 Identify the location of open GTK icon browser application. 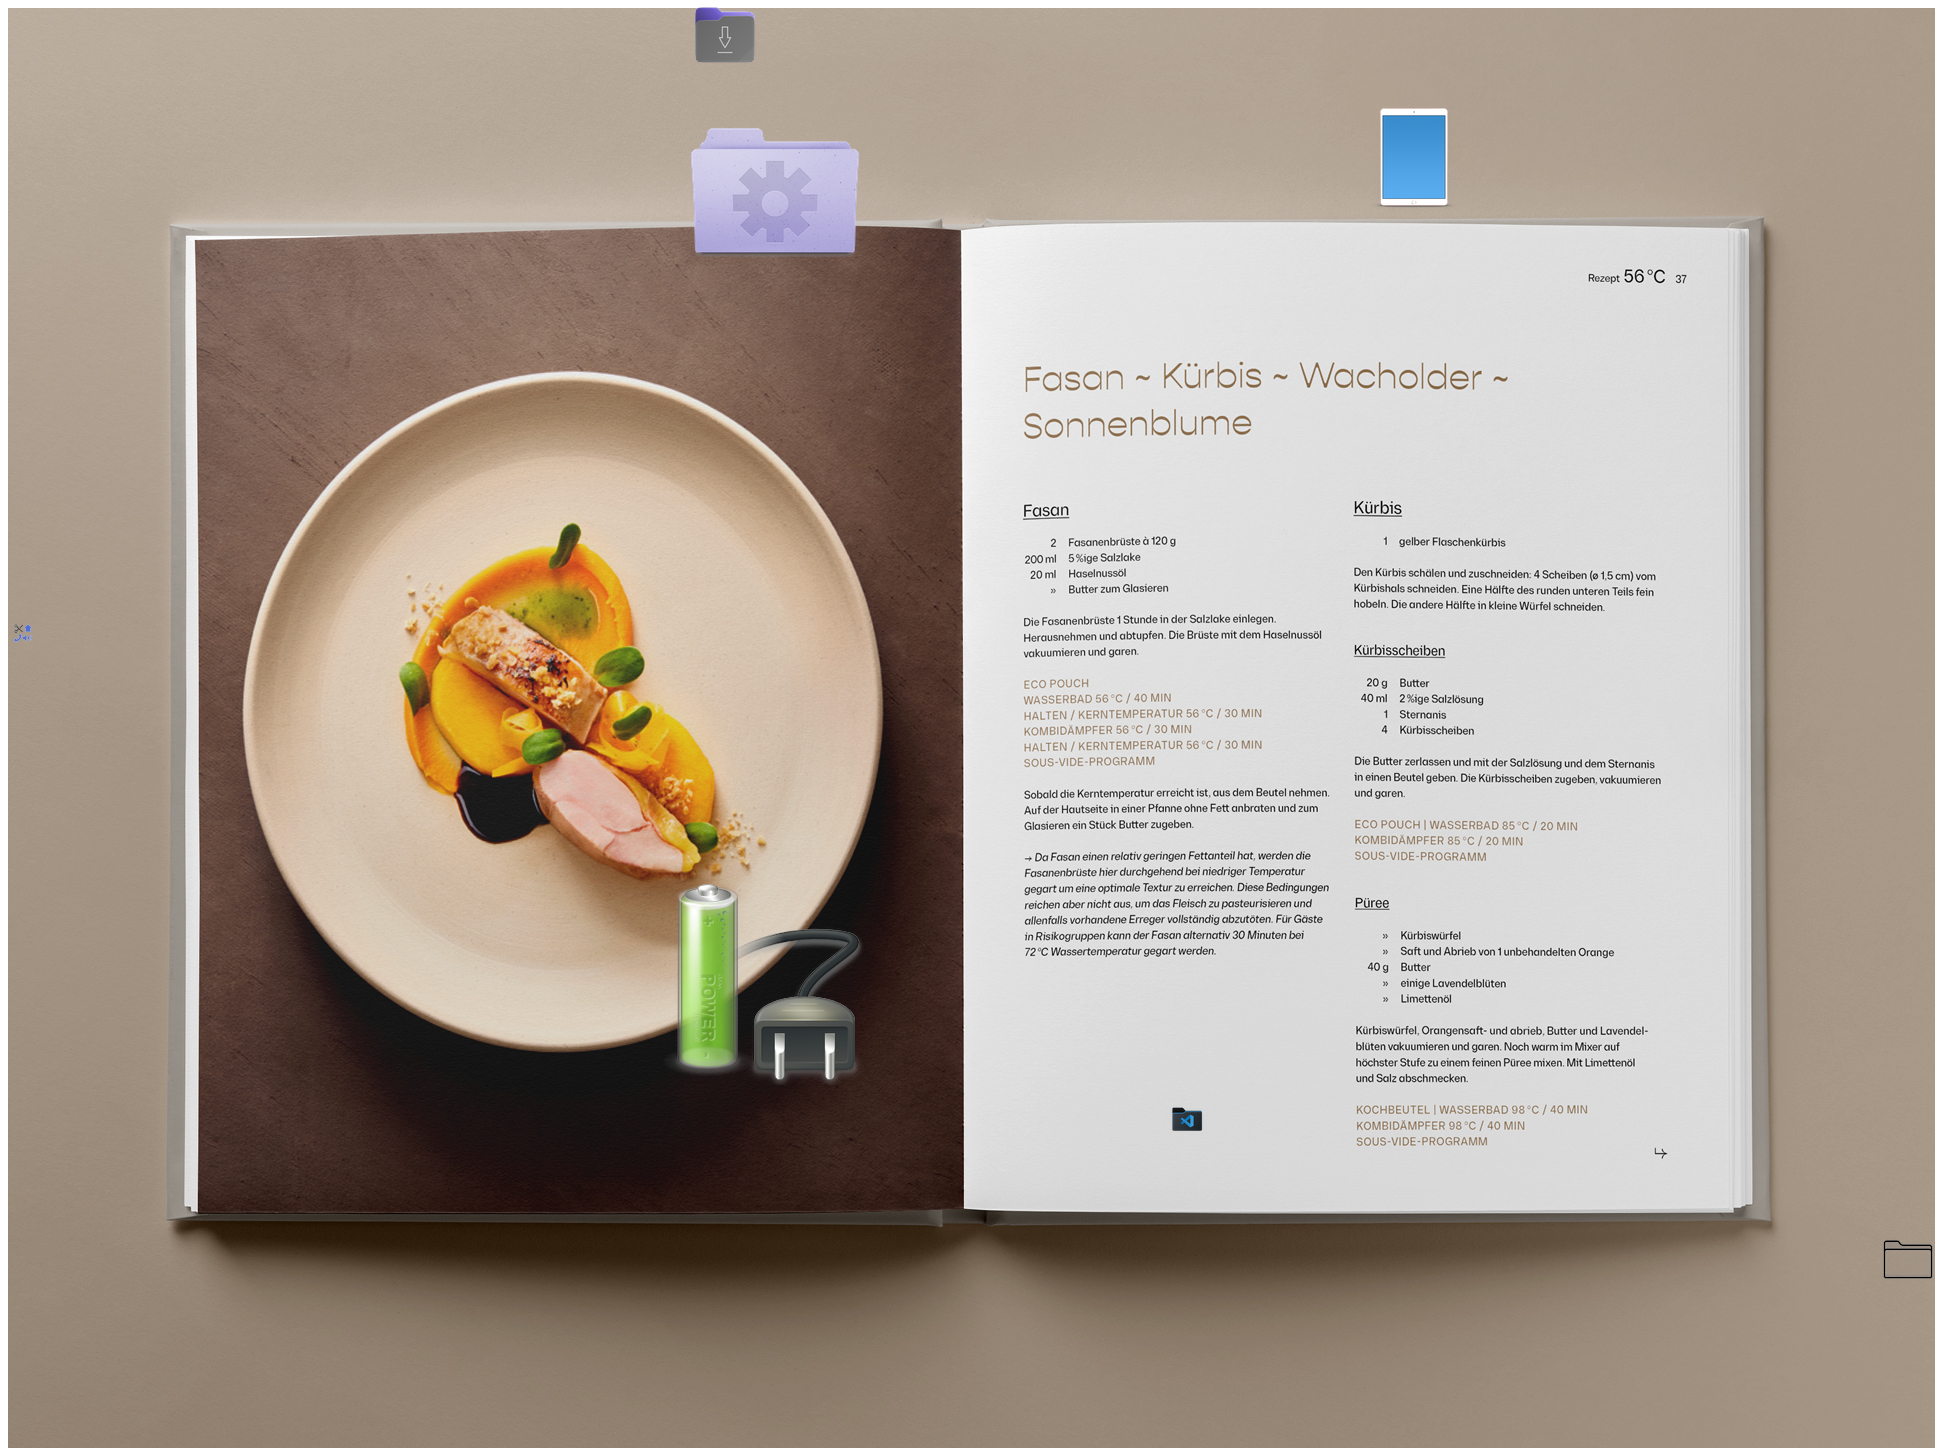
(23, 633).